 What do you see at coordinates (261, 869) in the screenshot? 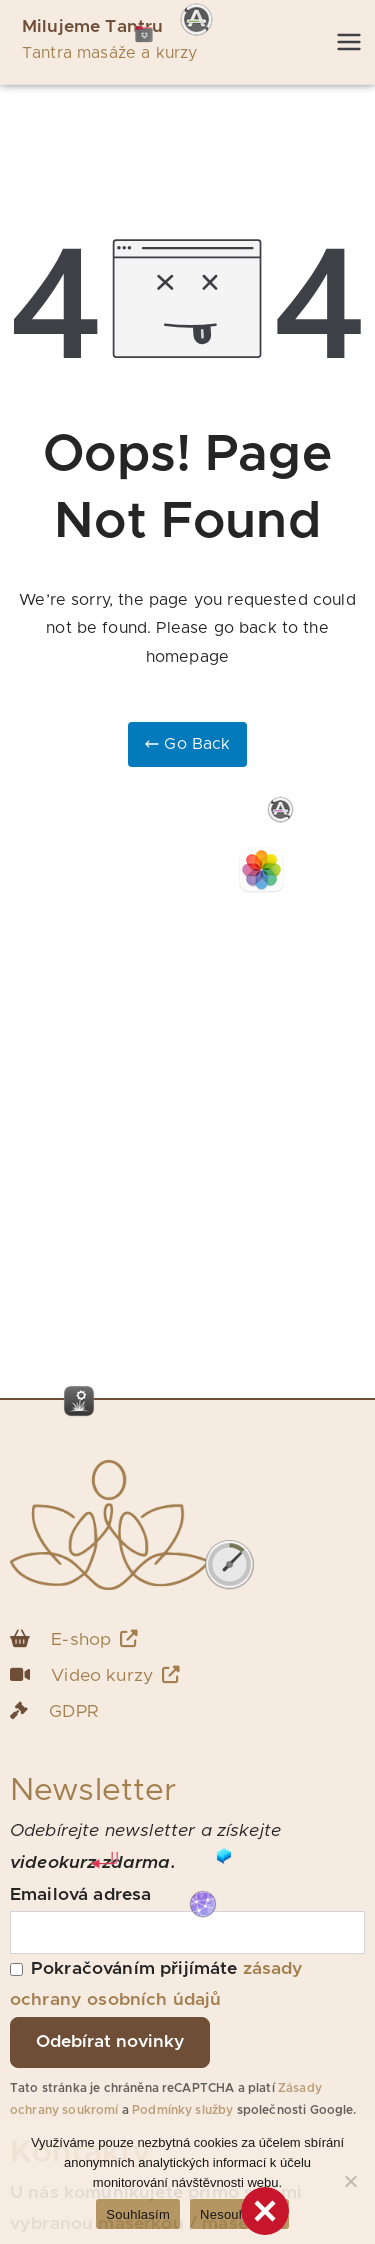
I see `open the Photos app` at bounding box center [261, 869].